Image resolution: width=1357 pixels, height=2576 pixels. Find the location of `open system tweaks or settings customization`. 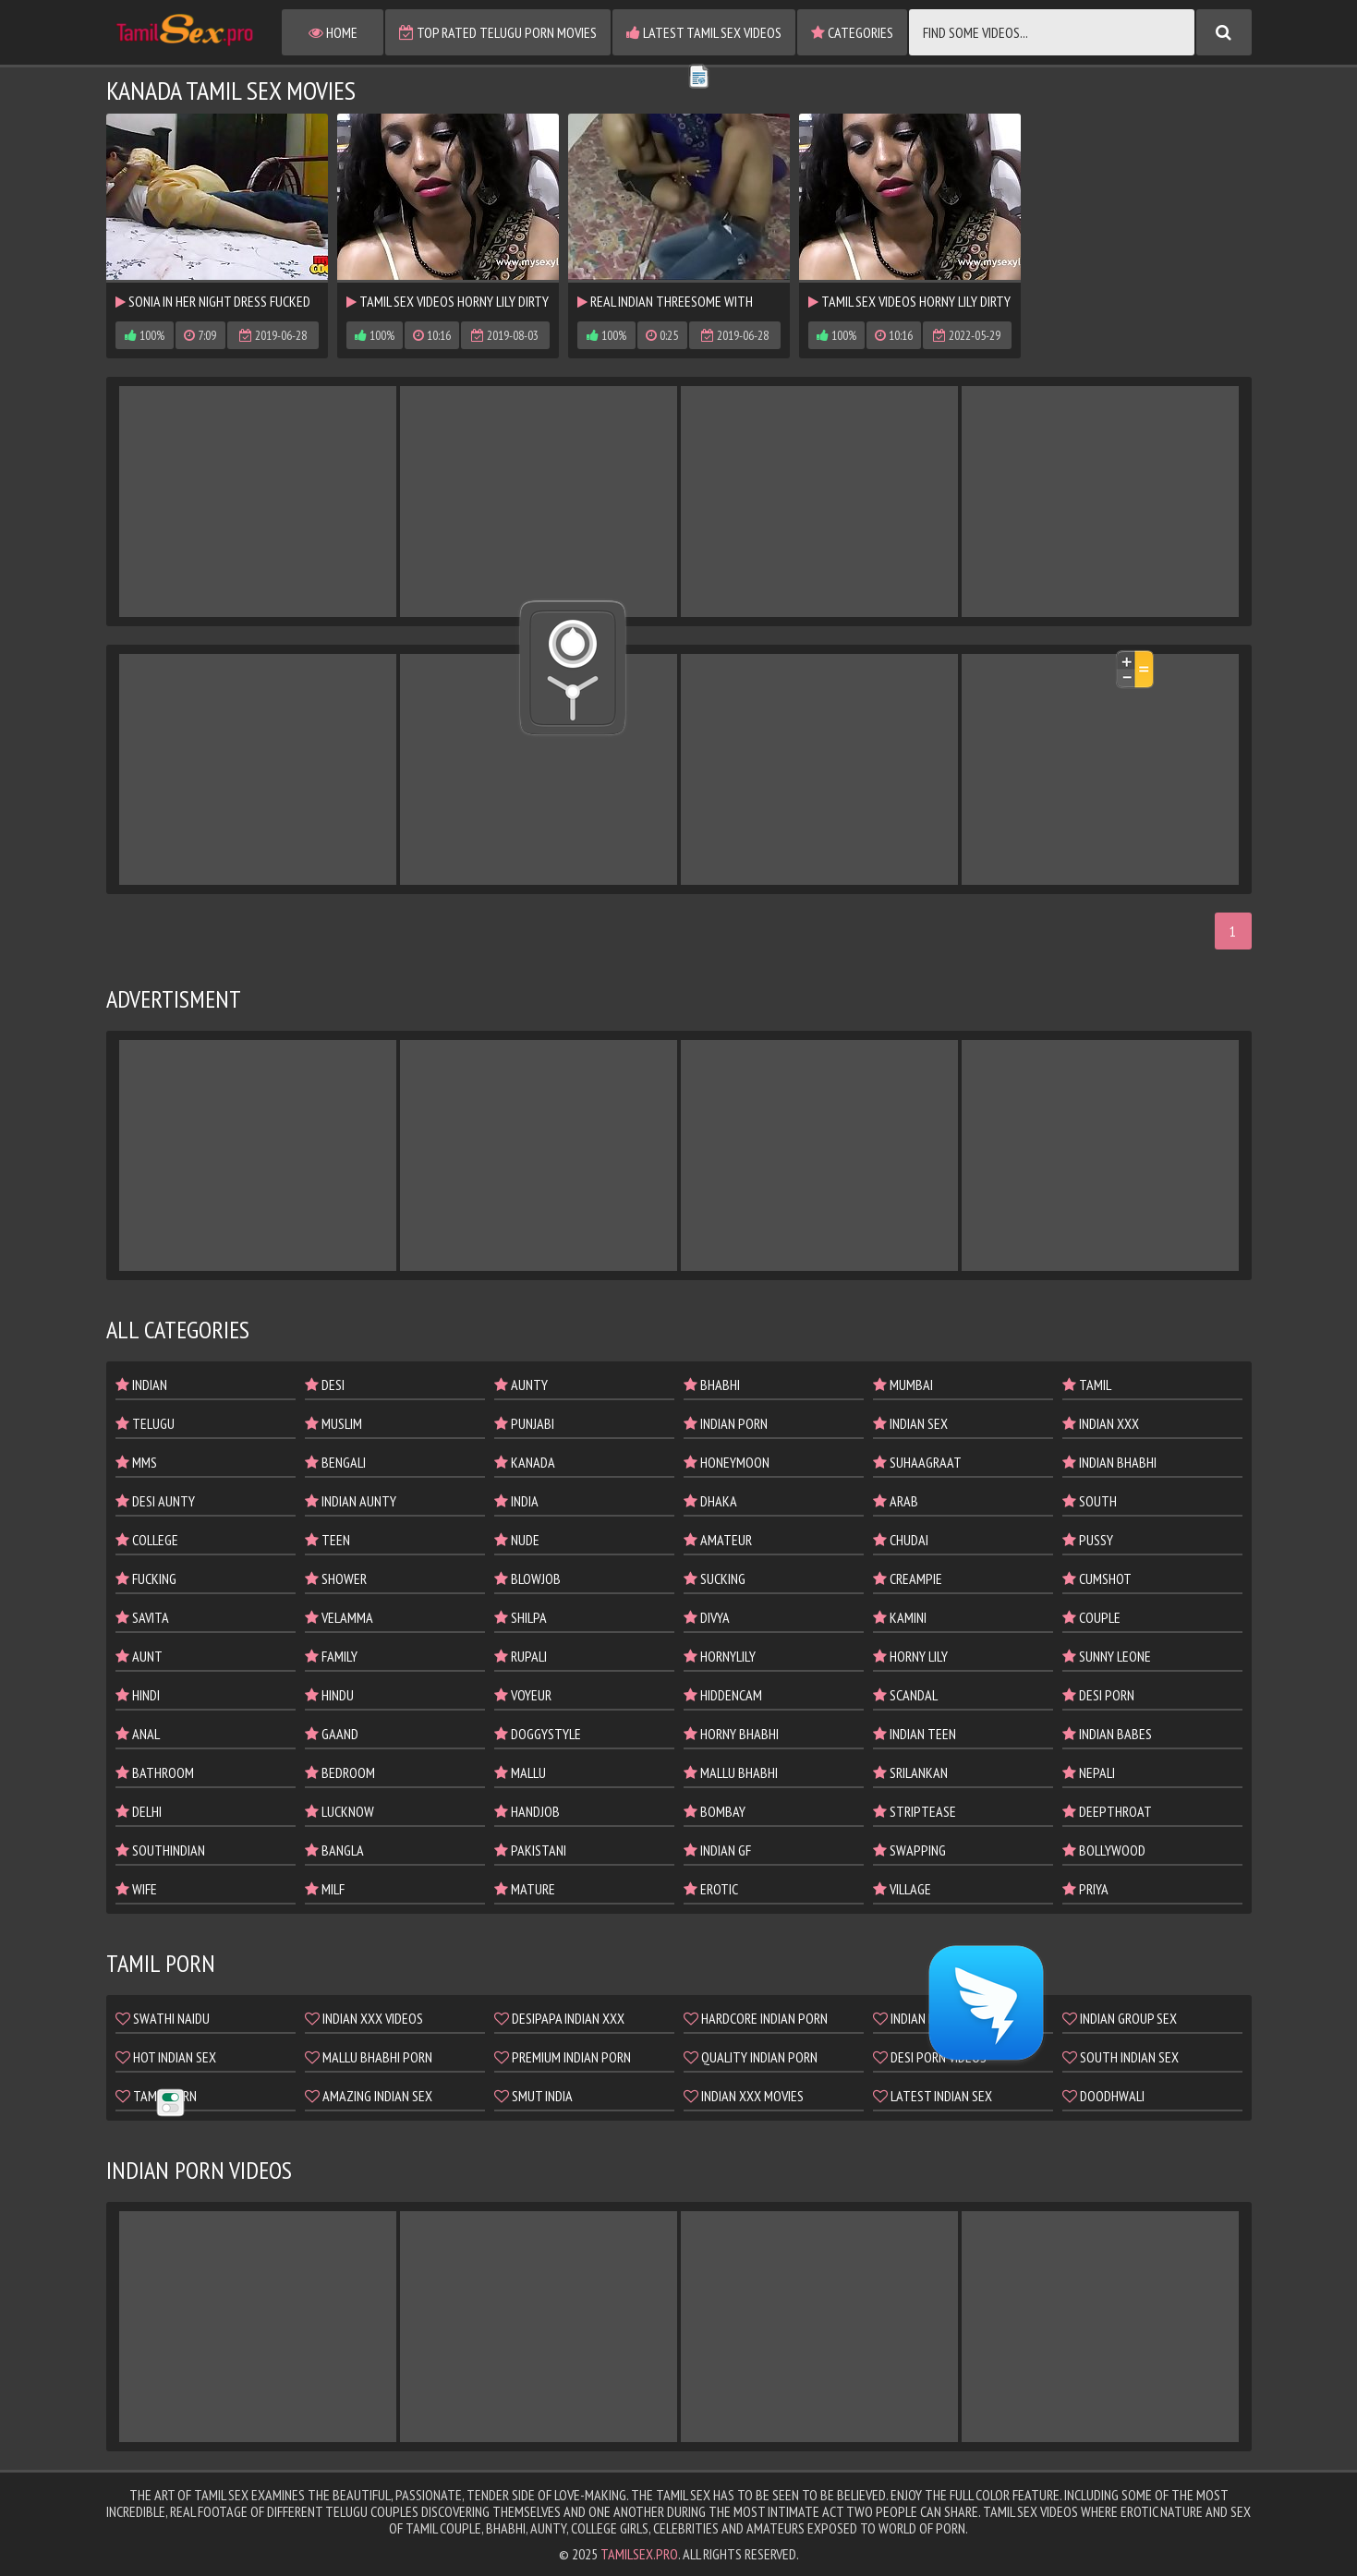

open system tweaks or settings customization is located at coordinates (170, 2102).